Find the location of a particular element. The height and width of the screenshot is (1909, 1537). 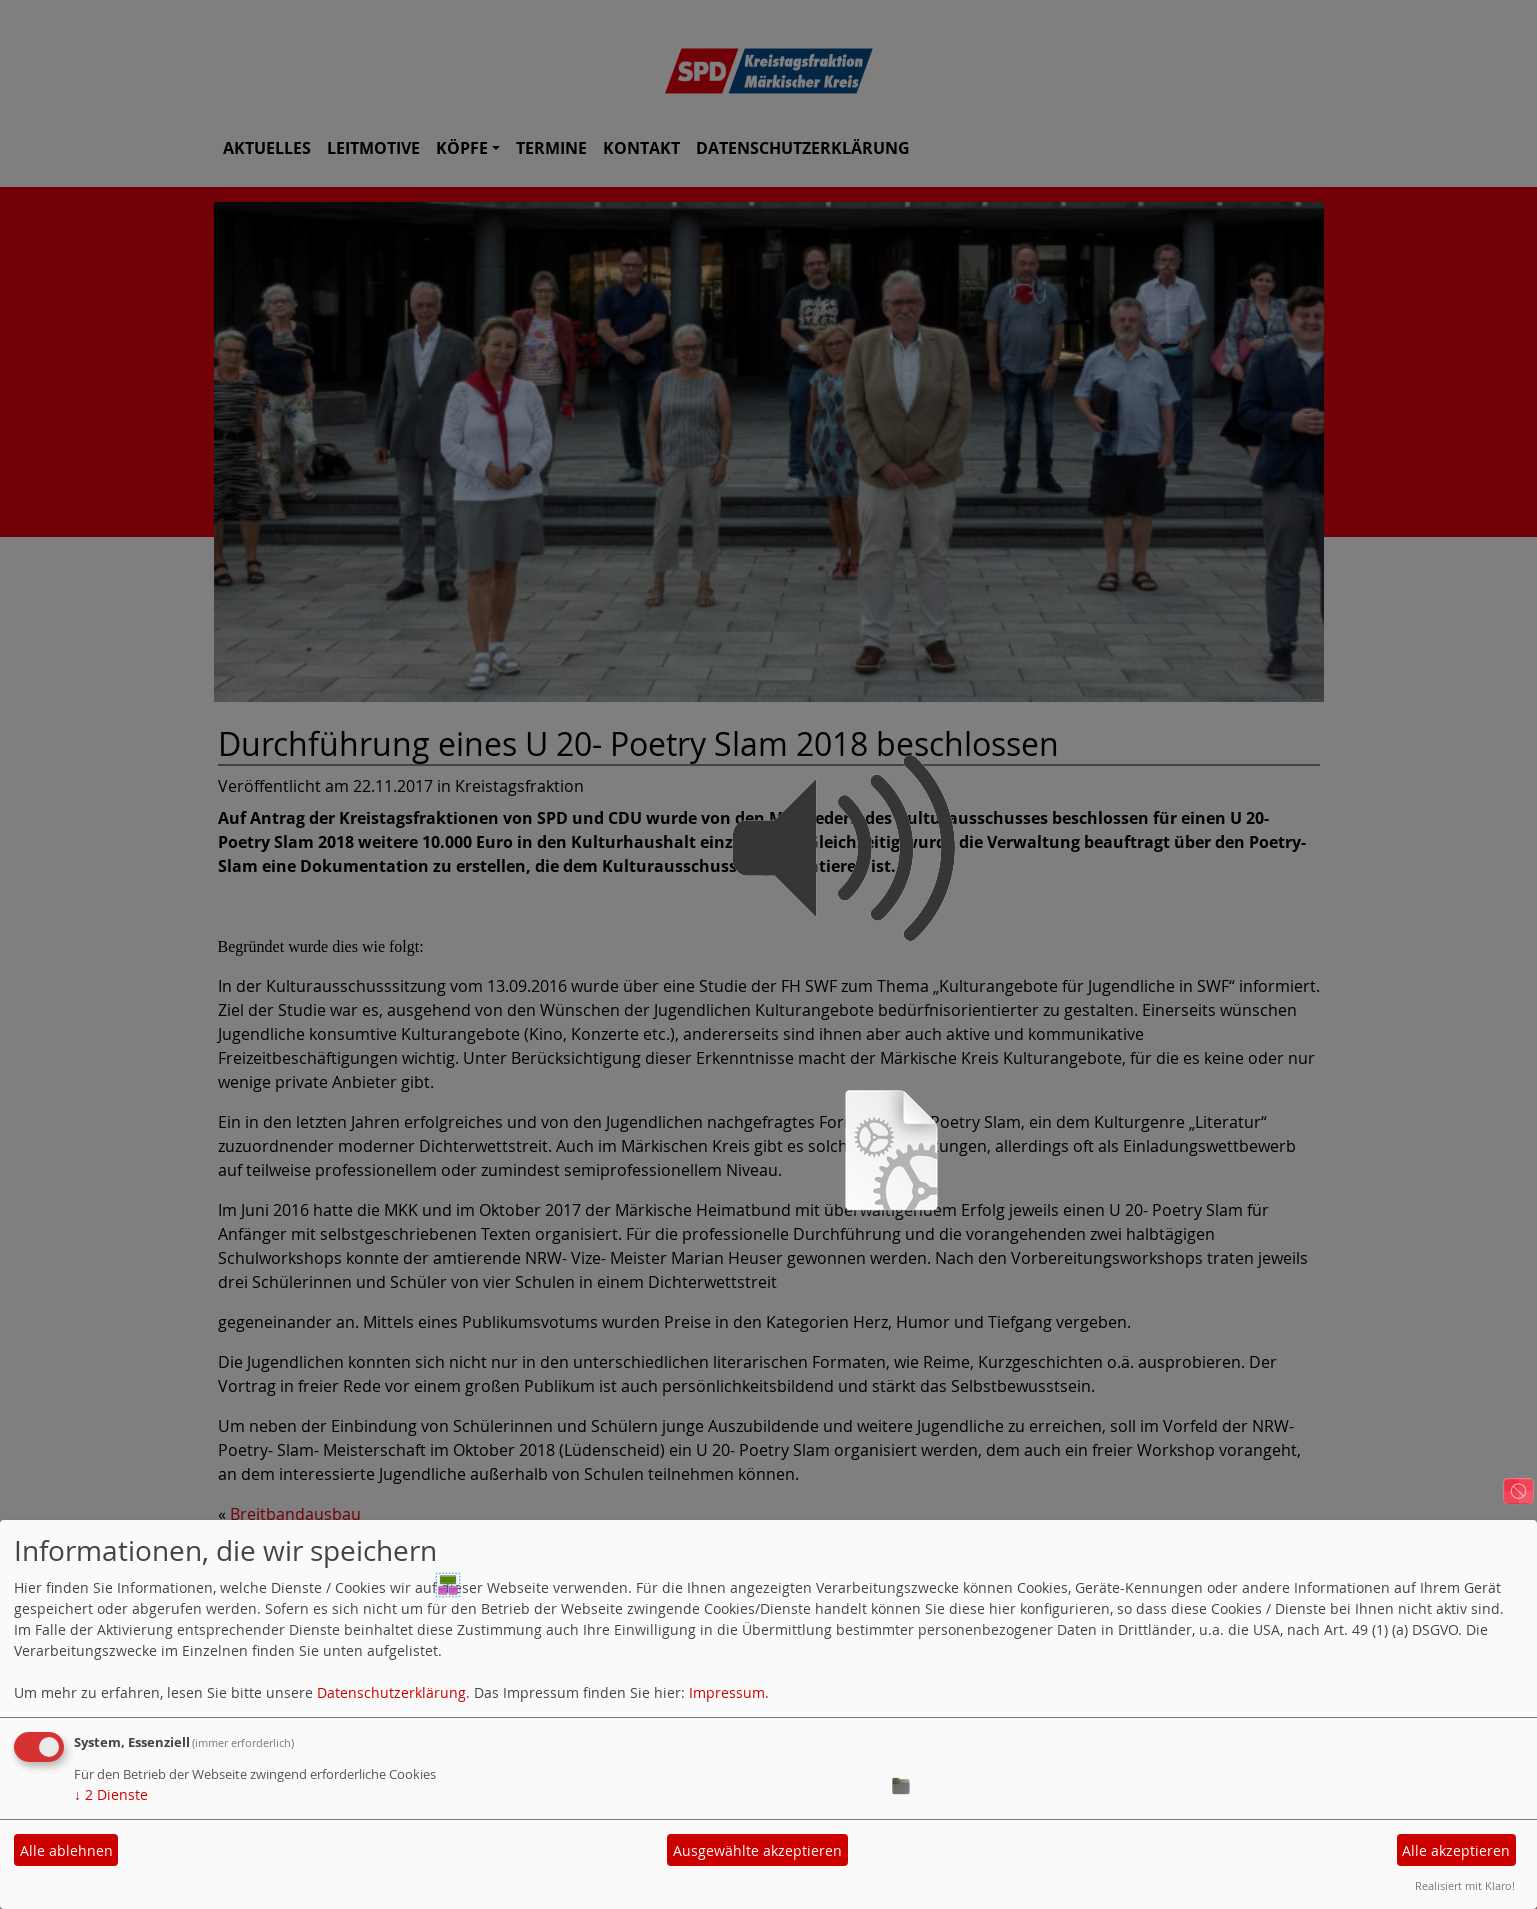

shared library file used by system applications is located at coordinates (891, 1152).